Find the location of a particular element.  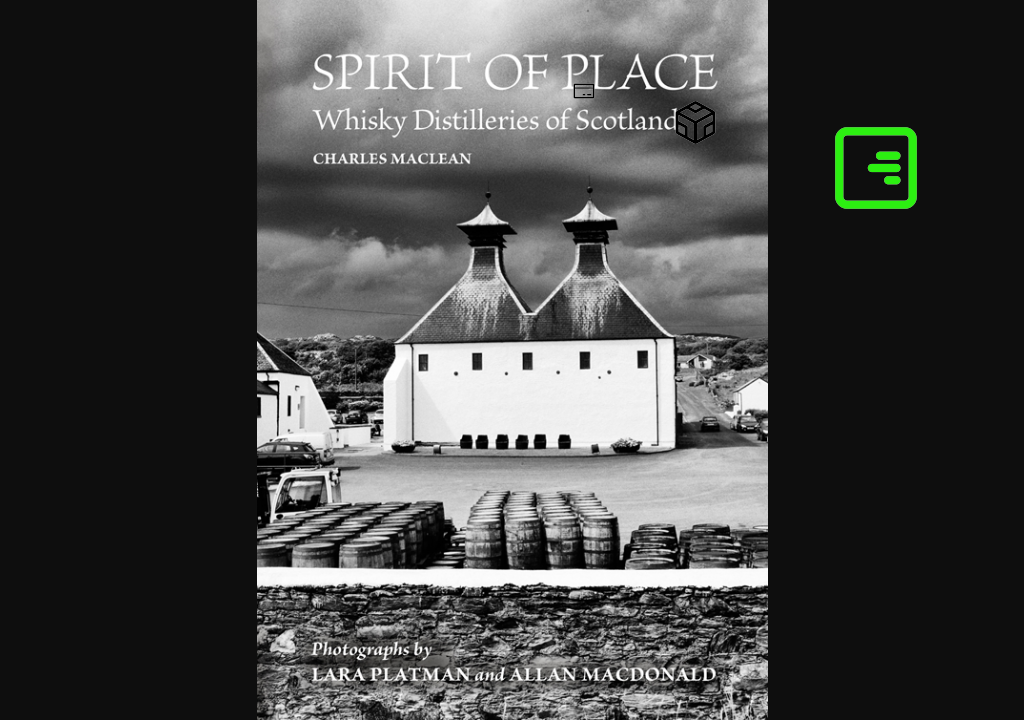

align content to the right middle of a container is located at coordinates (876, 168).